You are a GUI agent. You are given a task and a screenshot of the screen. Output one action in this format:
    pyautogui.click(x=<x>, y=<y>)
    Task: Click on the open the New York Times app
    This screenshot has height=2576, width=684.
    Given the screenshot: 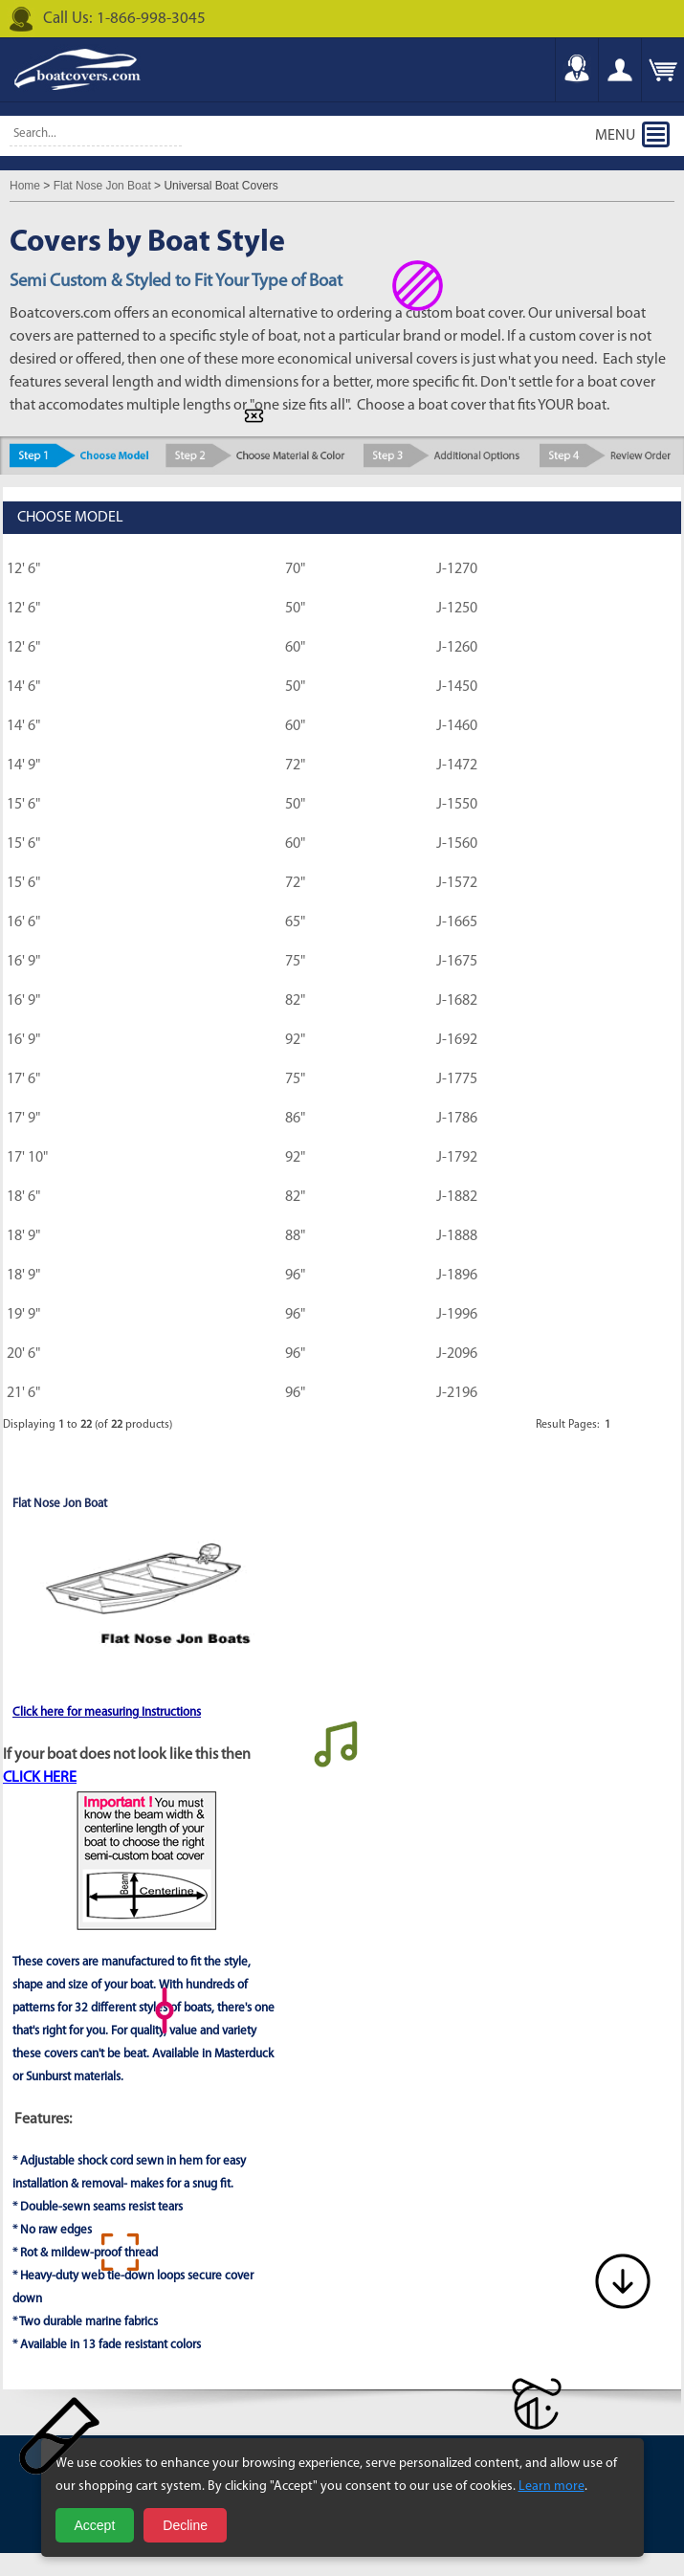 What is the action you would take?
    pyautogui.click(x=537, y=2403)
    